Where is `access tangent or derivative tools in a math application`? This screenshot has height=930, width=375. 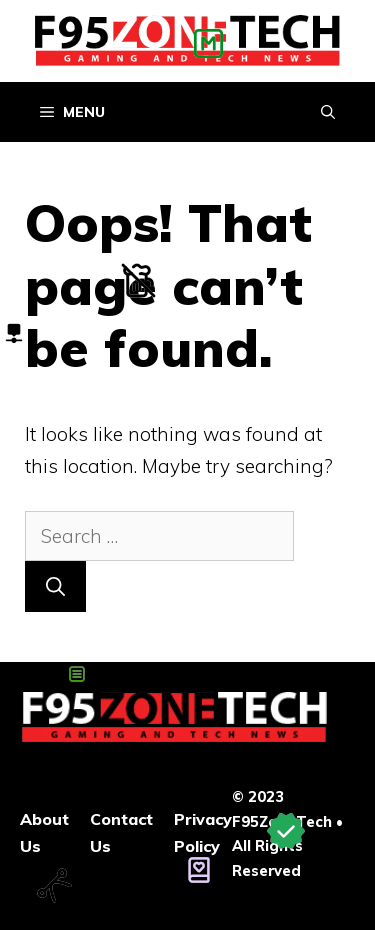
access tangent or derivative tools in a math application is located at coordinates (54, 885).